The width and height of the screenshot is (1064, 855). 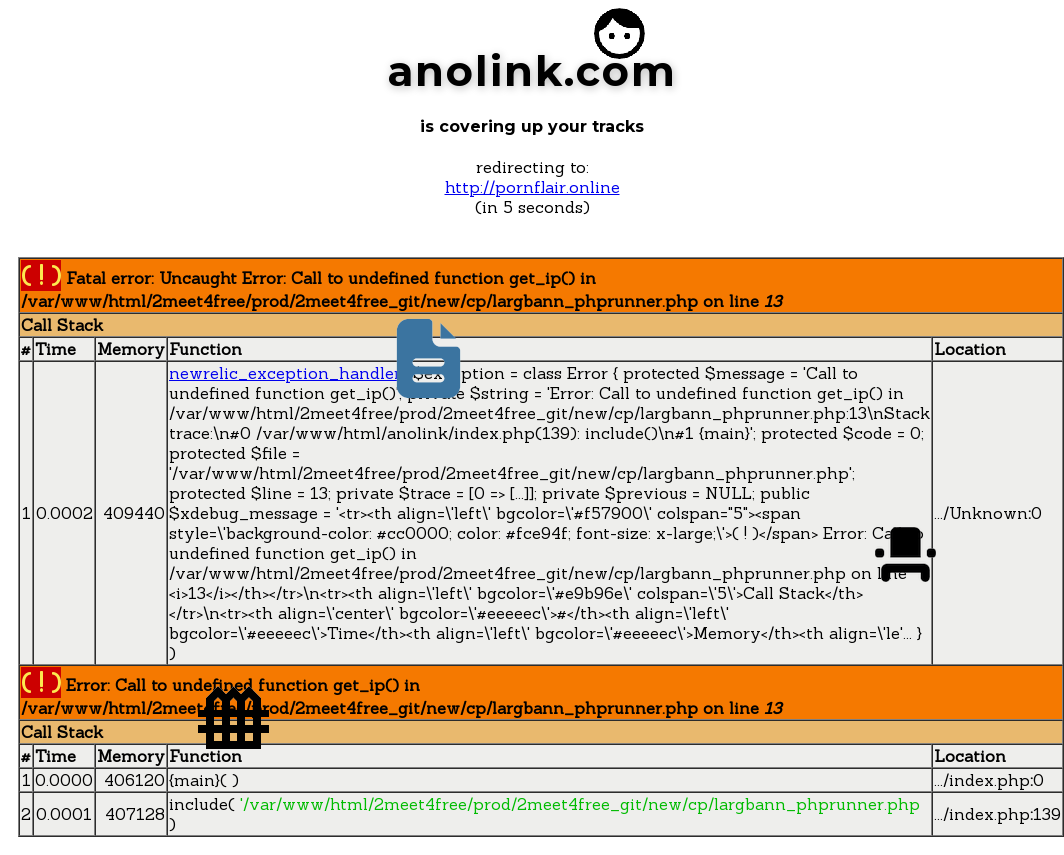 I want to click on reserve a seat for an event, so click(x=905, y=554).